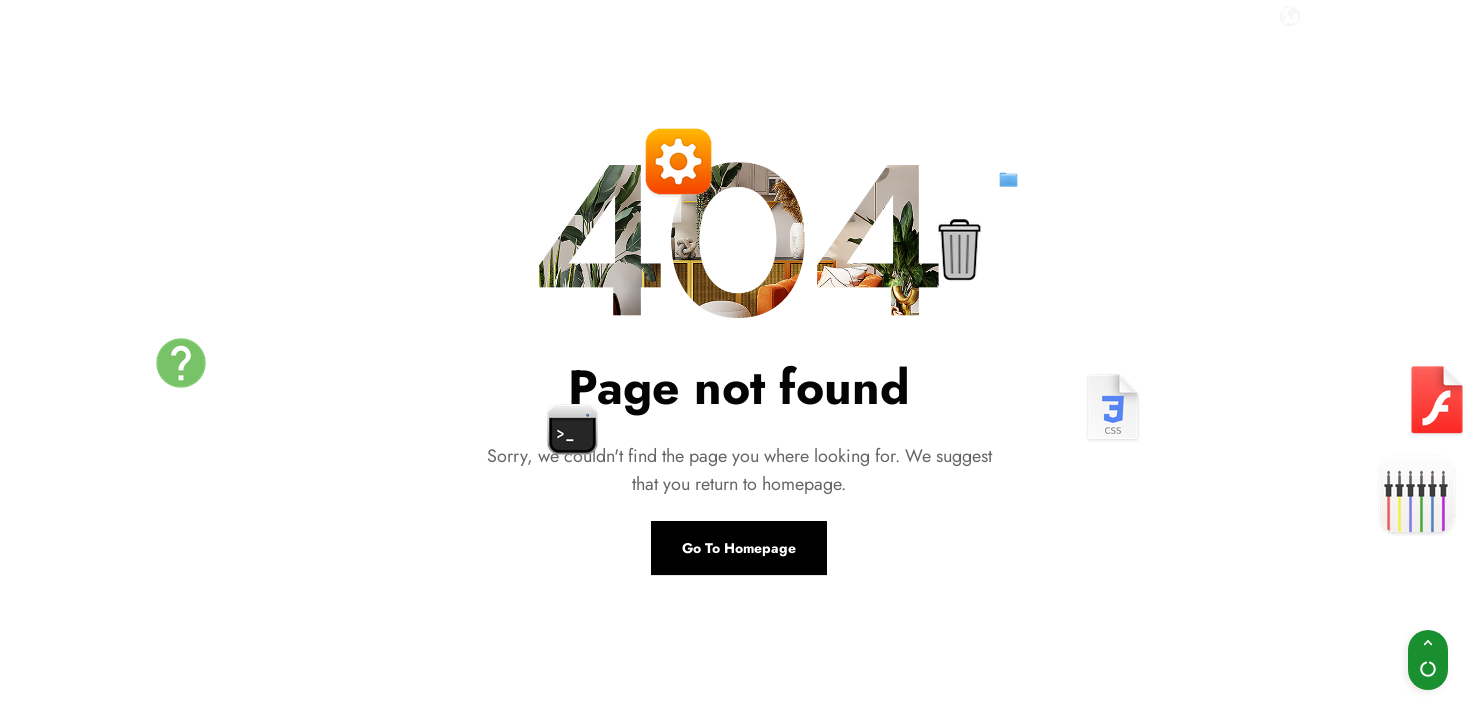 This screenshot has height=720, width=1478. I want to click on access deleted emails in mail sidebar, so click(959, 249).